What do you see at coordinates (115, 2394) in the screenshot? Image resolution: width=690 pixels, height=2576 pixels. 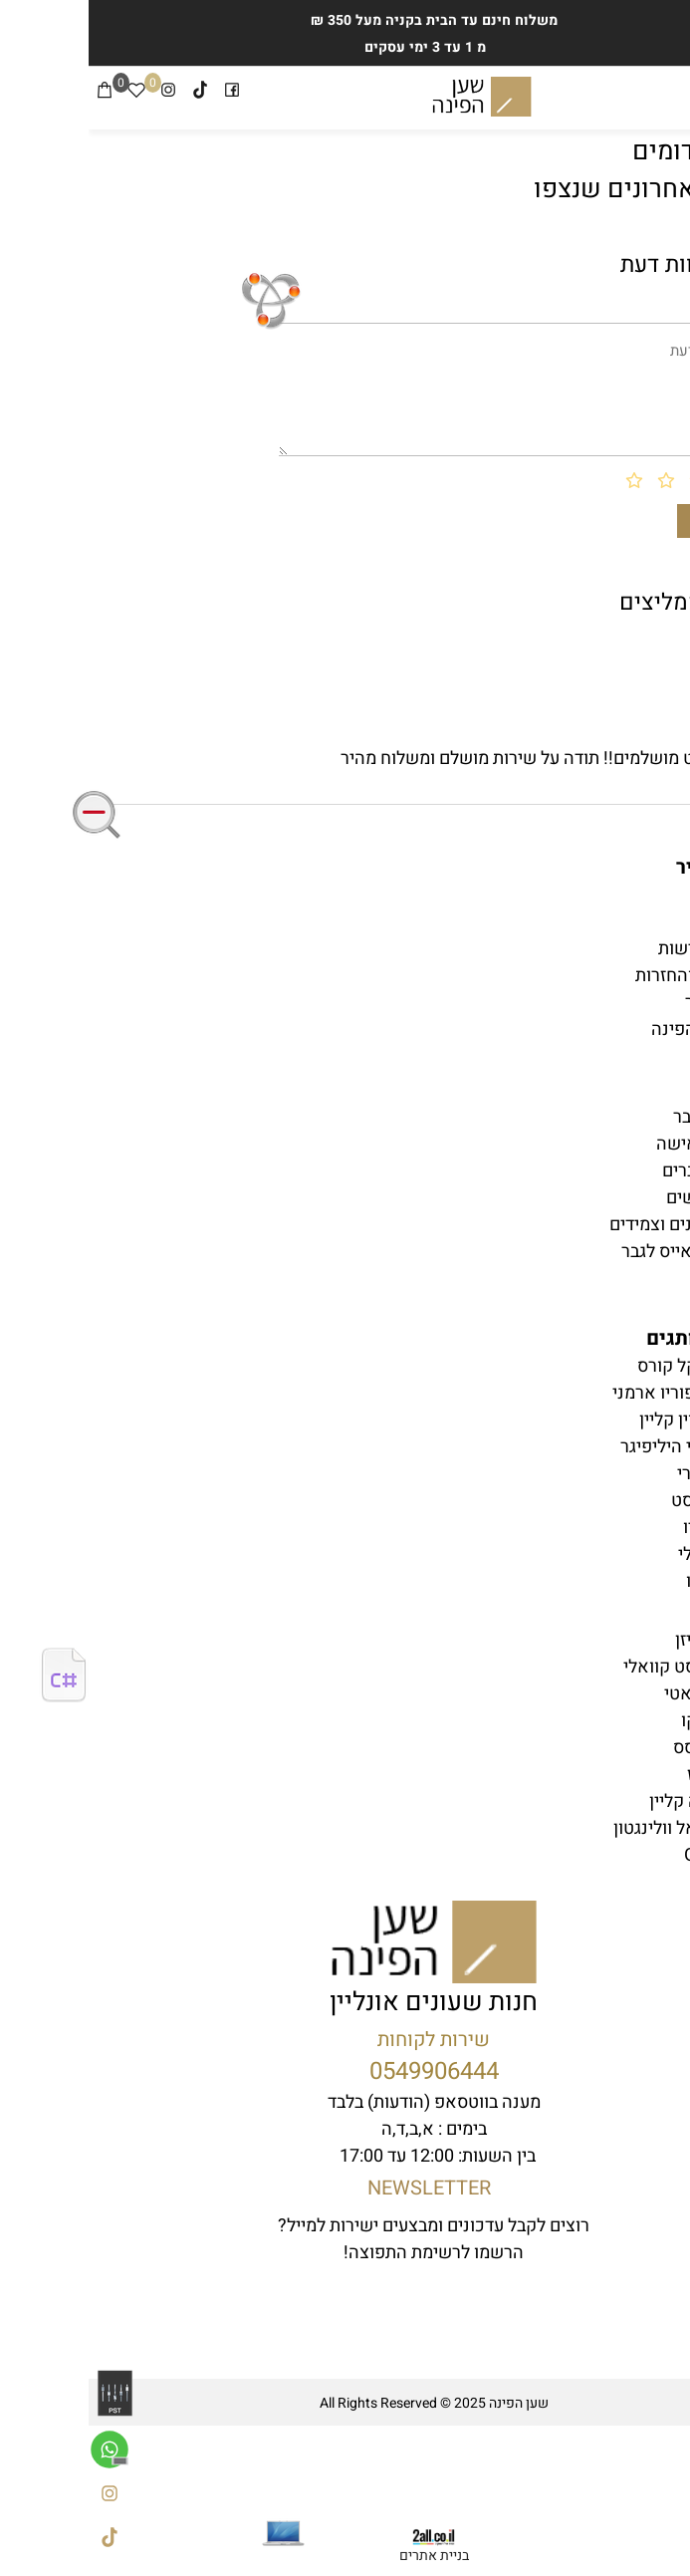 I see `access plugin settings in GarageBand` at bounding box center [115, 2394].